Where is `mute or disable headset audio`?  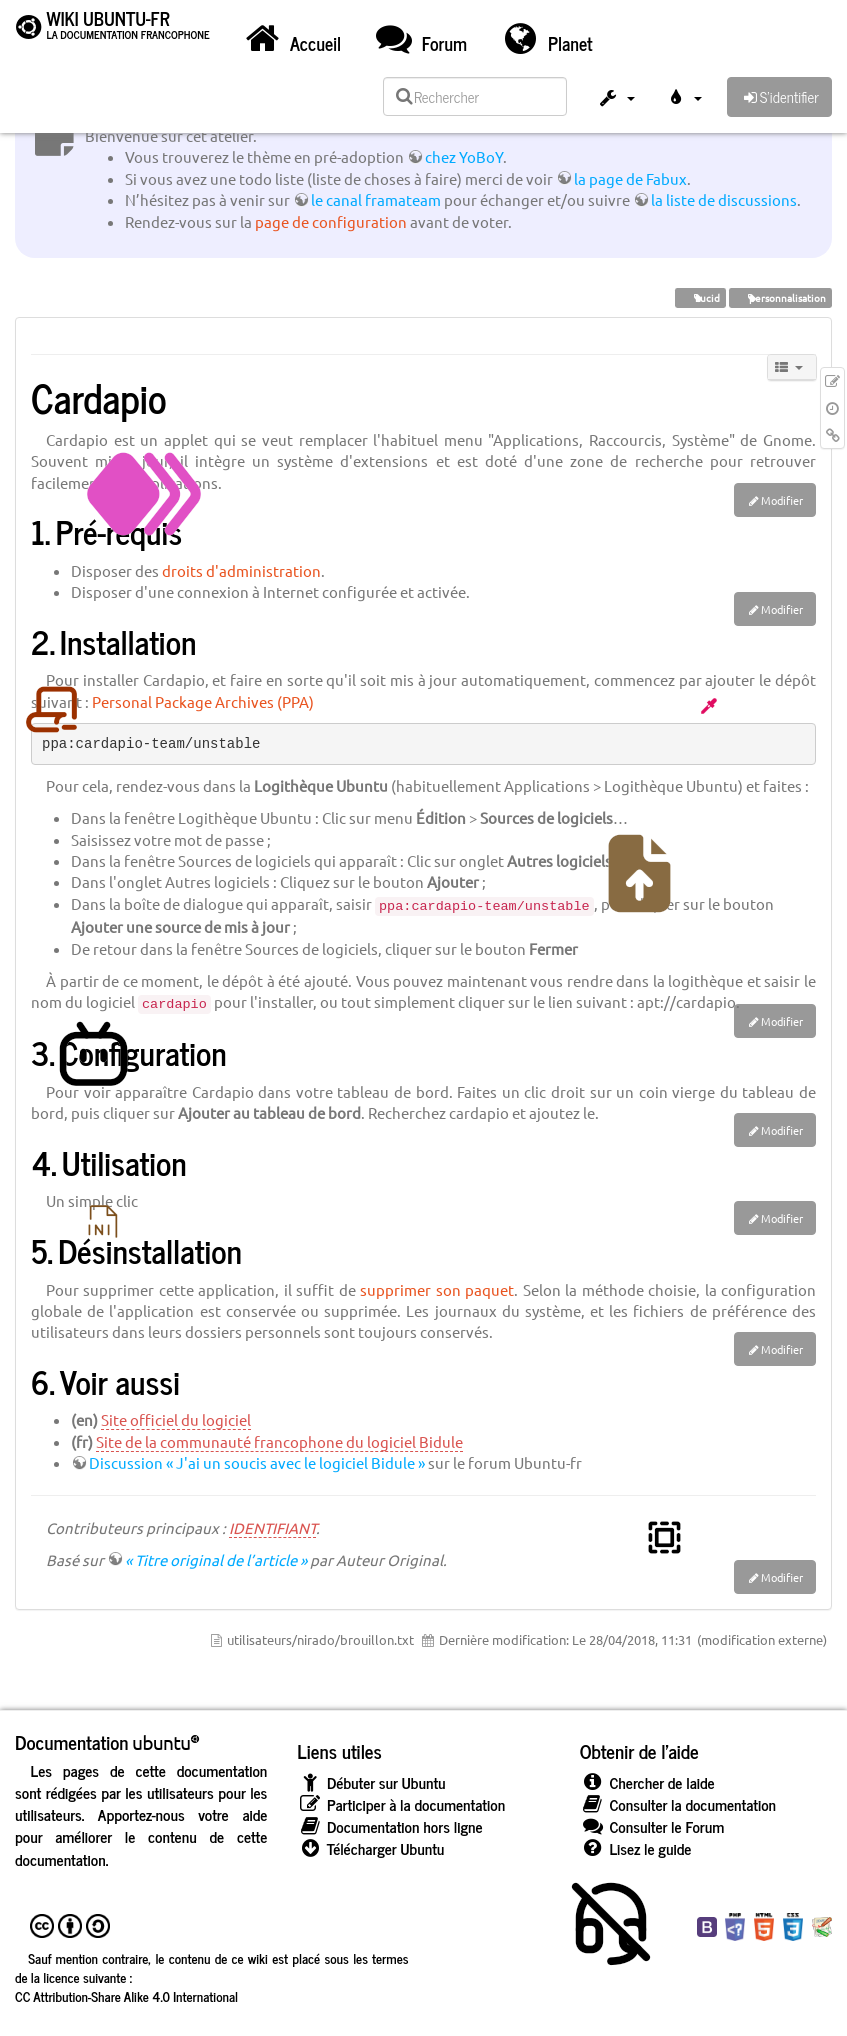
mute or disable headset audio is located at coordinates (611, 1922).